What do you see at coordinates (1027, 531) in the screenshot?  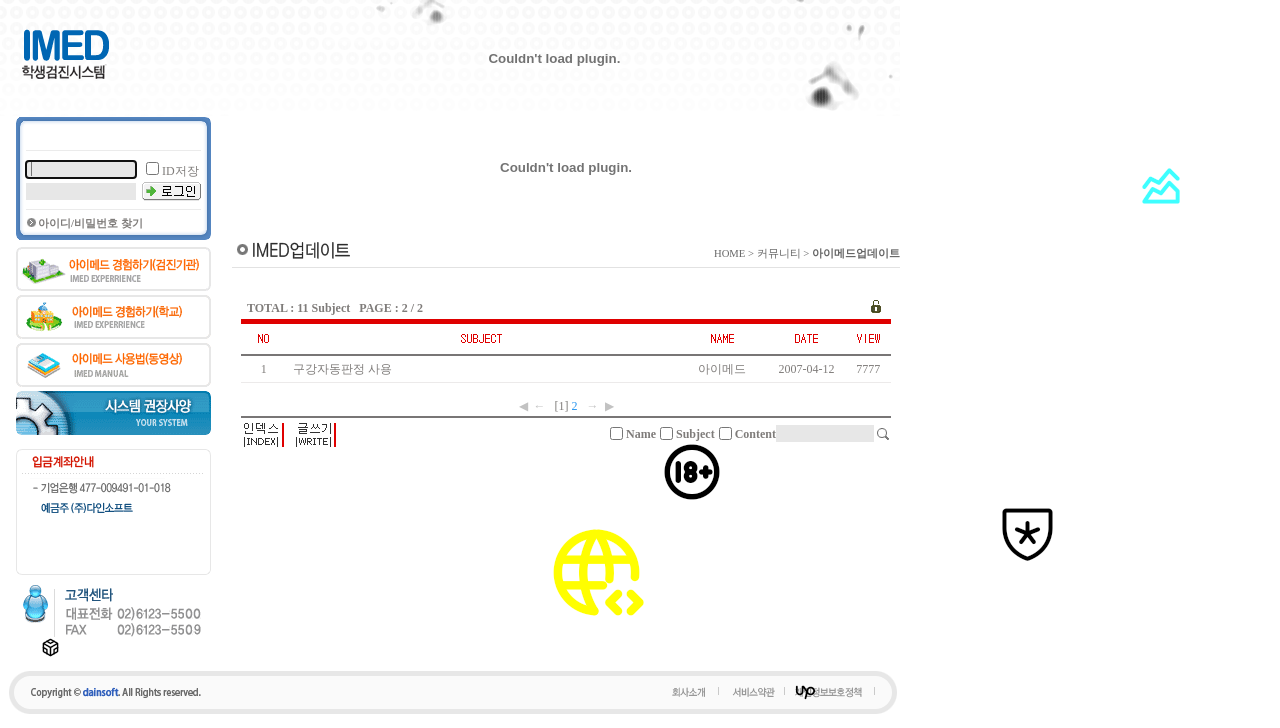 I see `indicates premium or verified security status` at bounding box center [1027, 531].